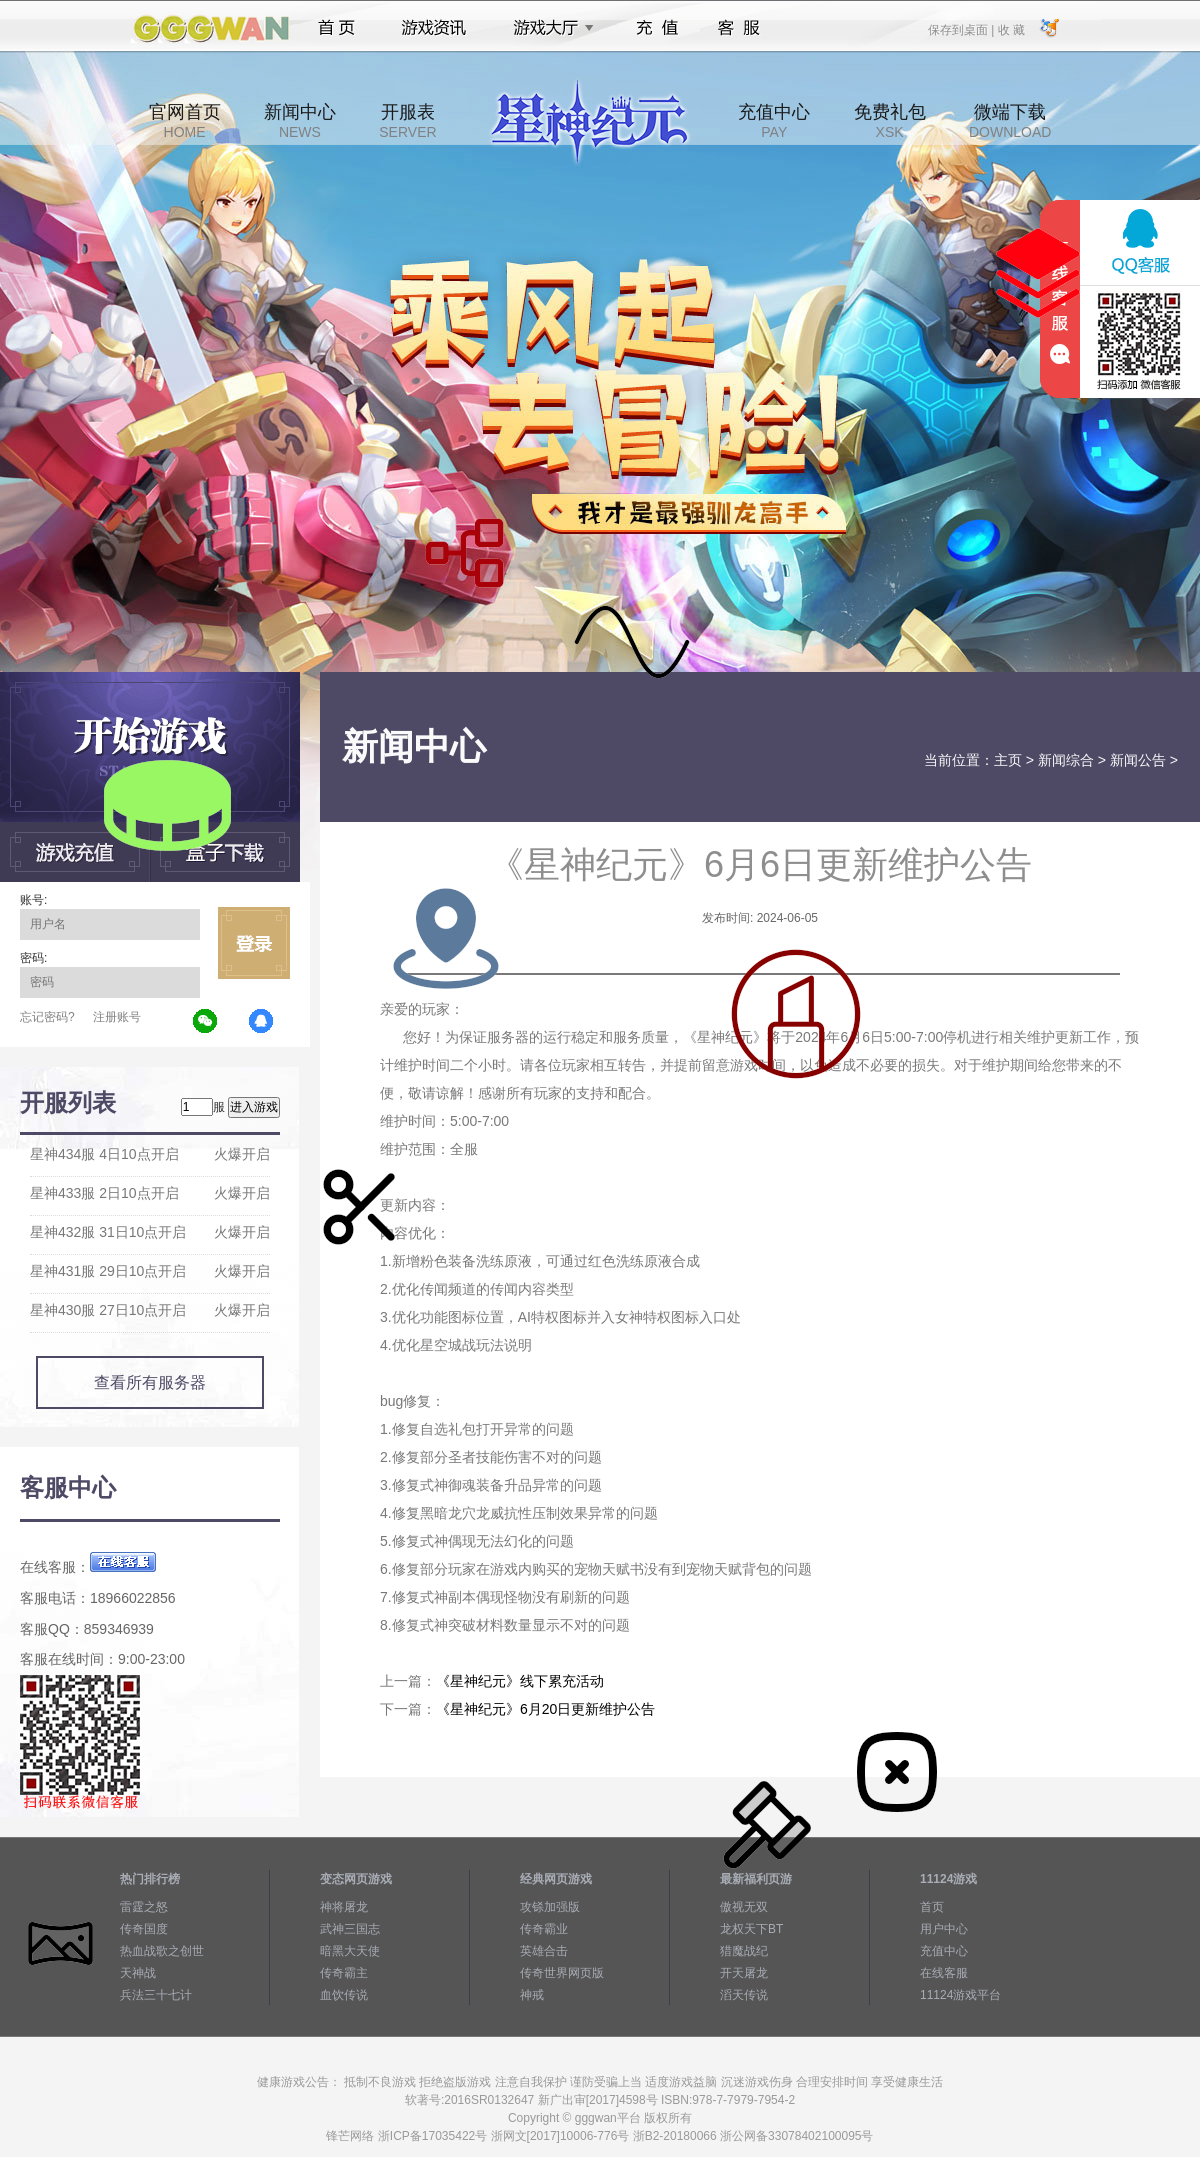  Describe the element at coordinates (446, 940) in the screenshot. I see `view location area or zone on map` at that location.